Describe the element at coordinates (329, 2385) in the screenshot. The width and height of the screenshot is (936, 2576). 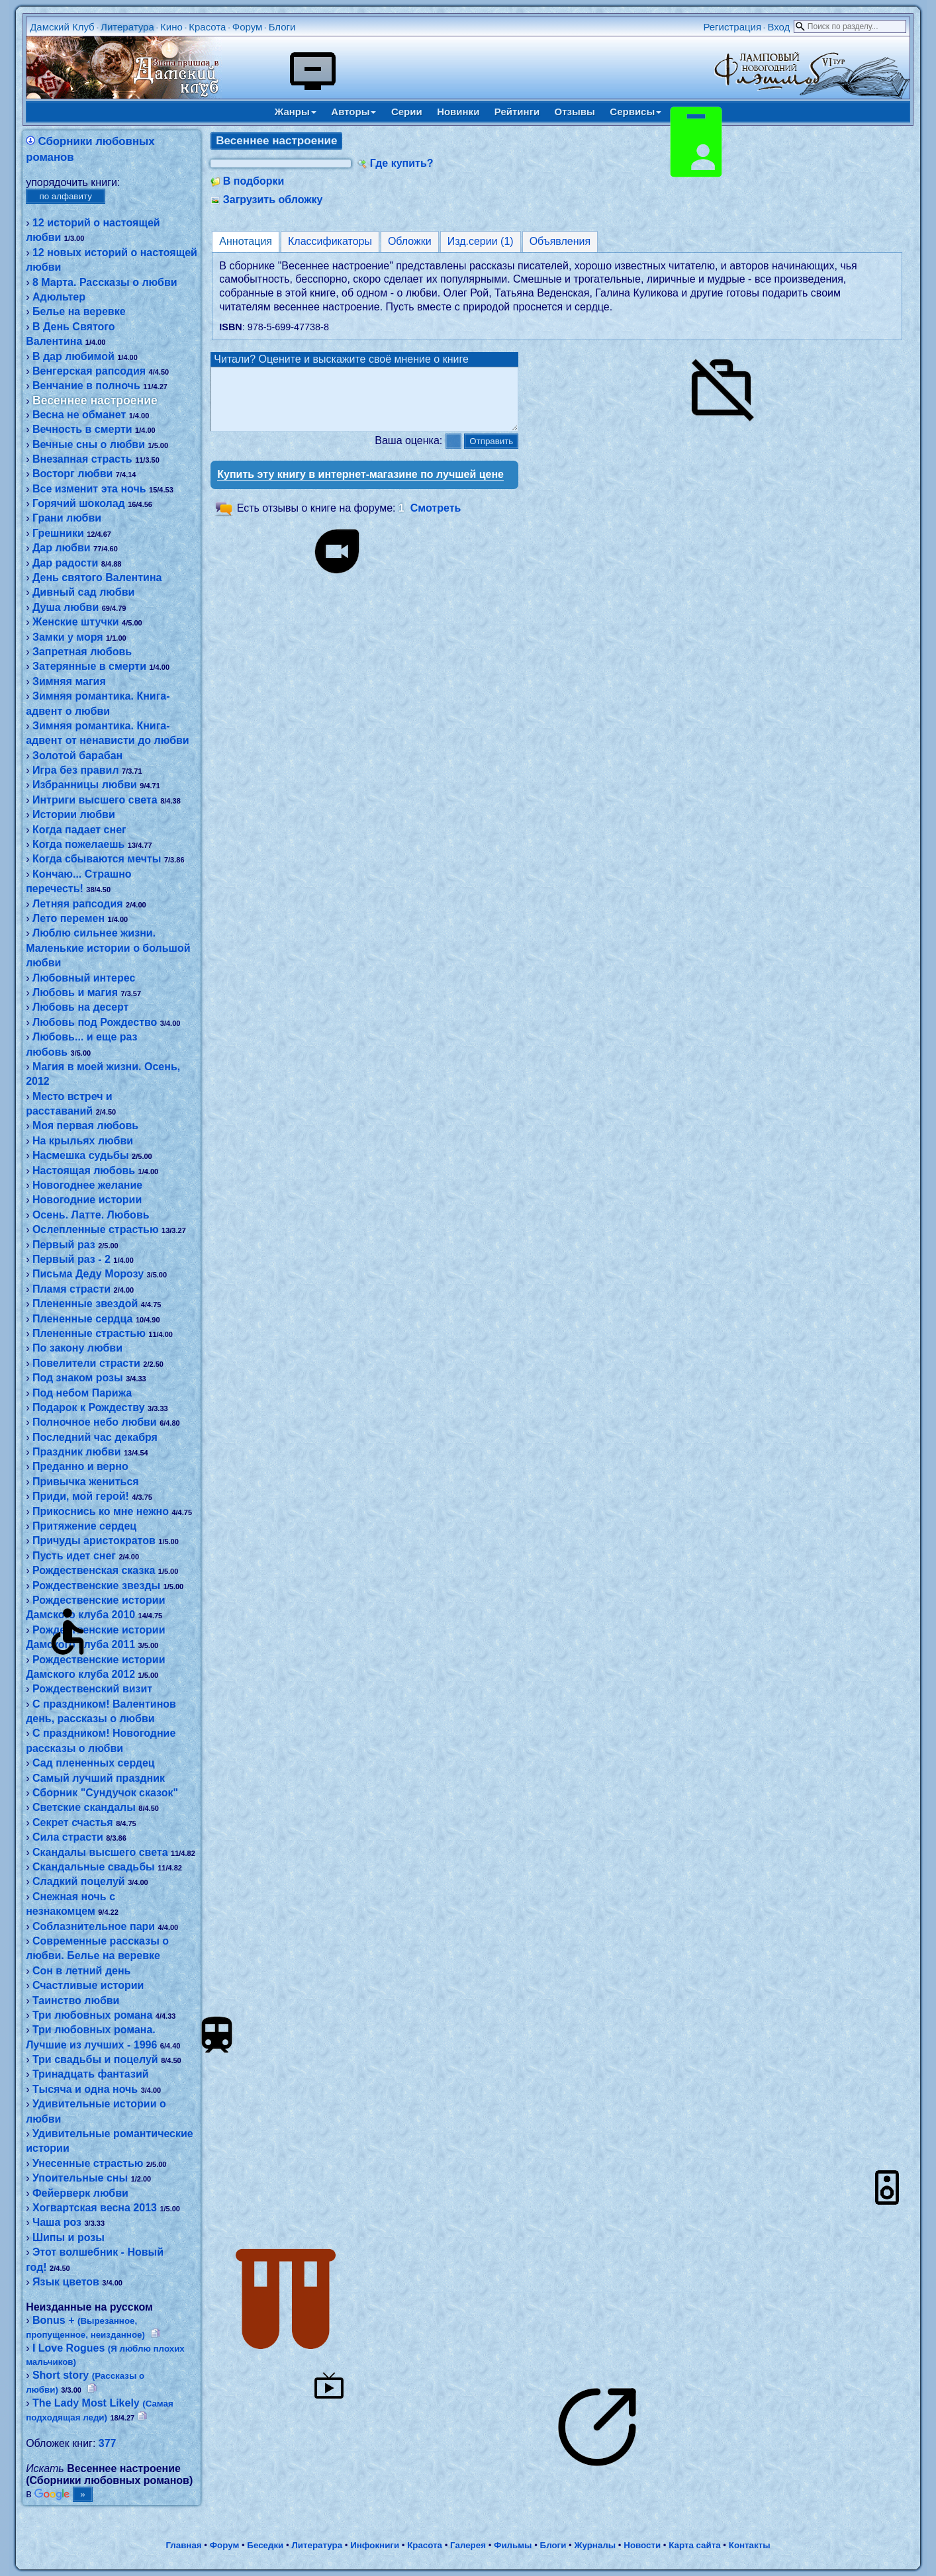
I see `watch live television or streaming content` at that location.